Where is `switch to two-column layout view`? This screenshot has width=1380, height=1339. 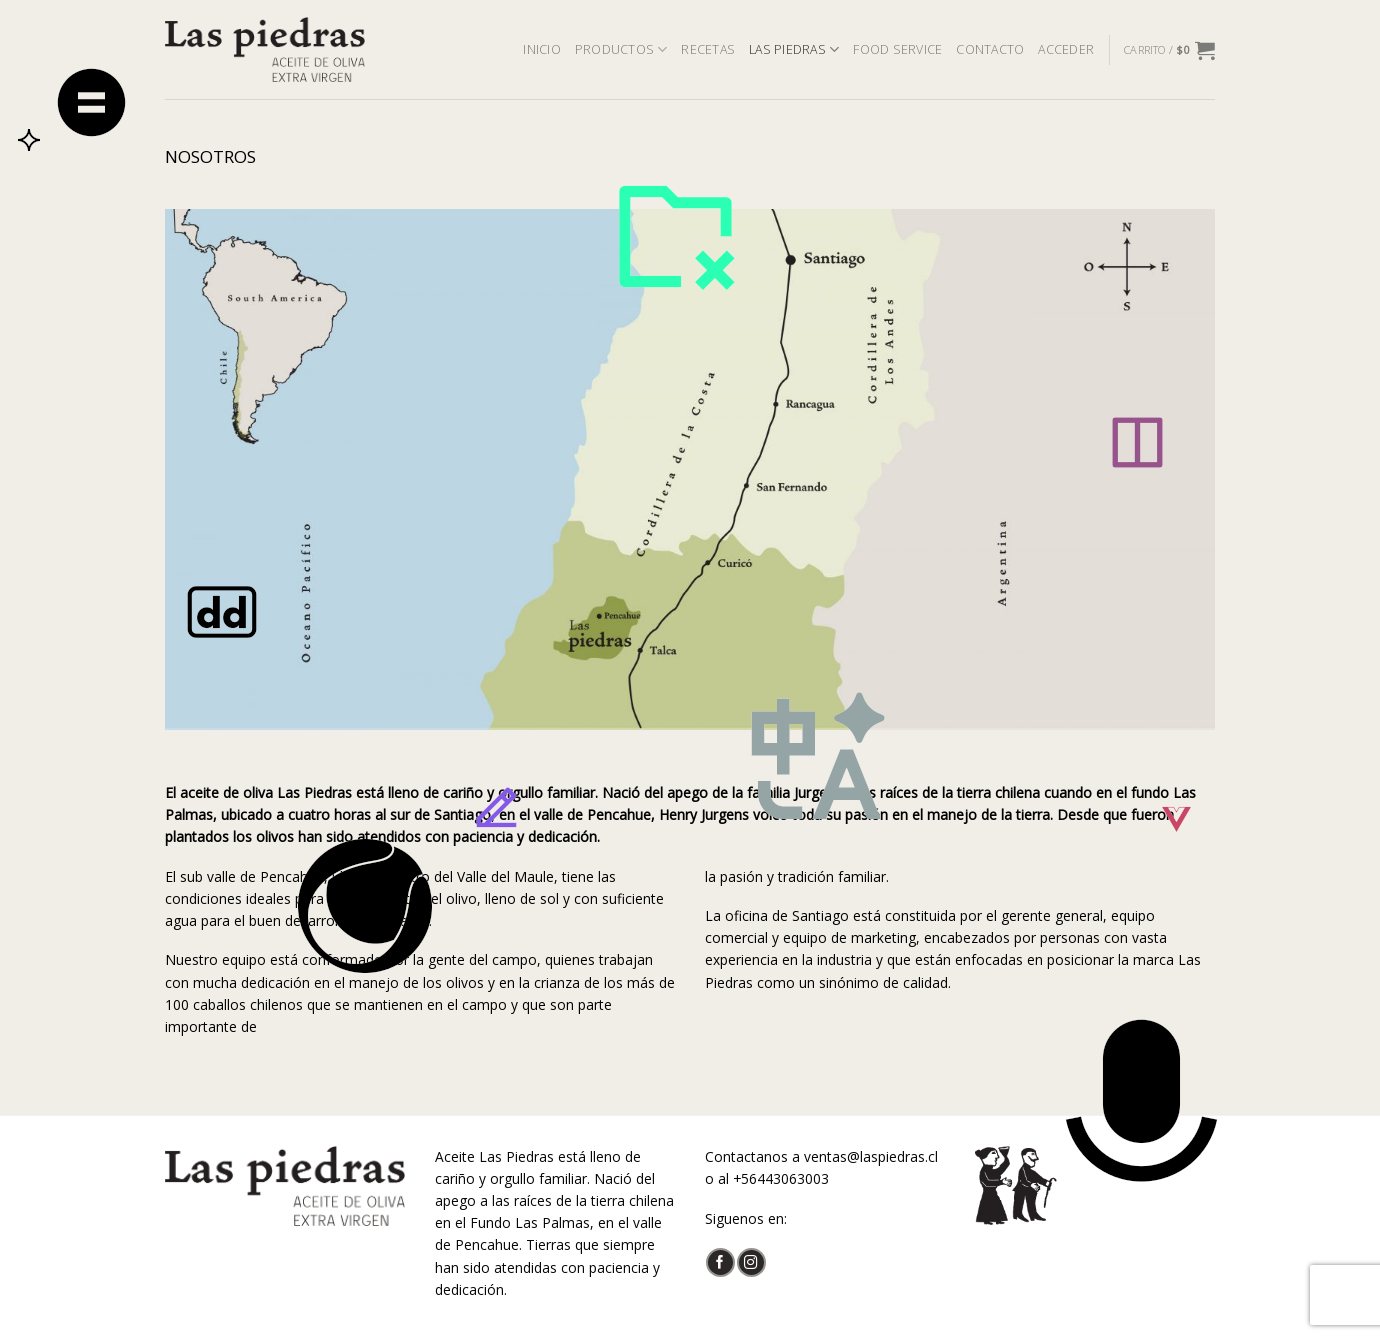
switch to two-column layout view is located at coordinates (1137, 442).